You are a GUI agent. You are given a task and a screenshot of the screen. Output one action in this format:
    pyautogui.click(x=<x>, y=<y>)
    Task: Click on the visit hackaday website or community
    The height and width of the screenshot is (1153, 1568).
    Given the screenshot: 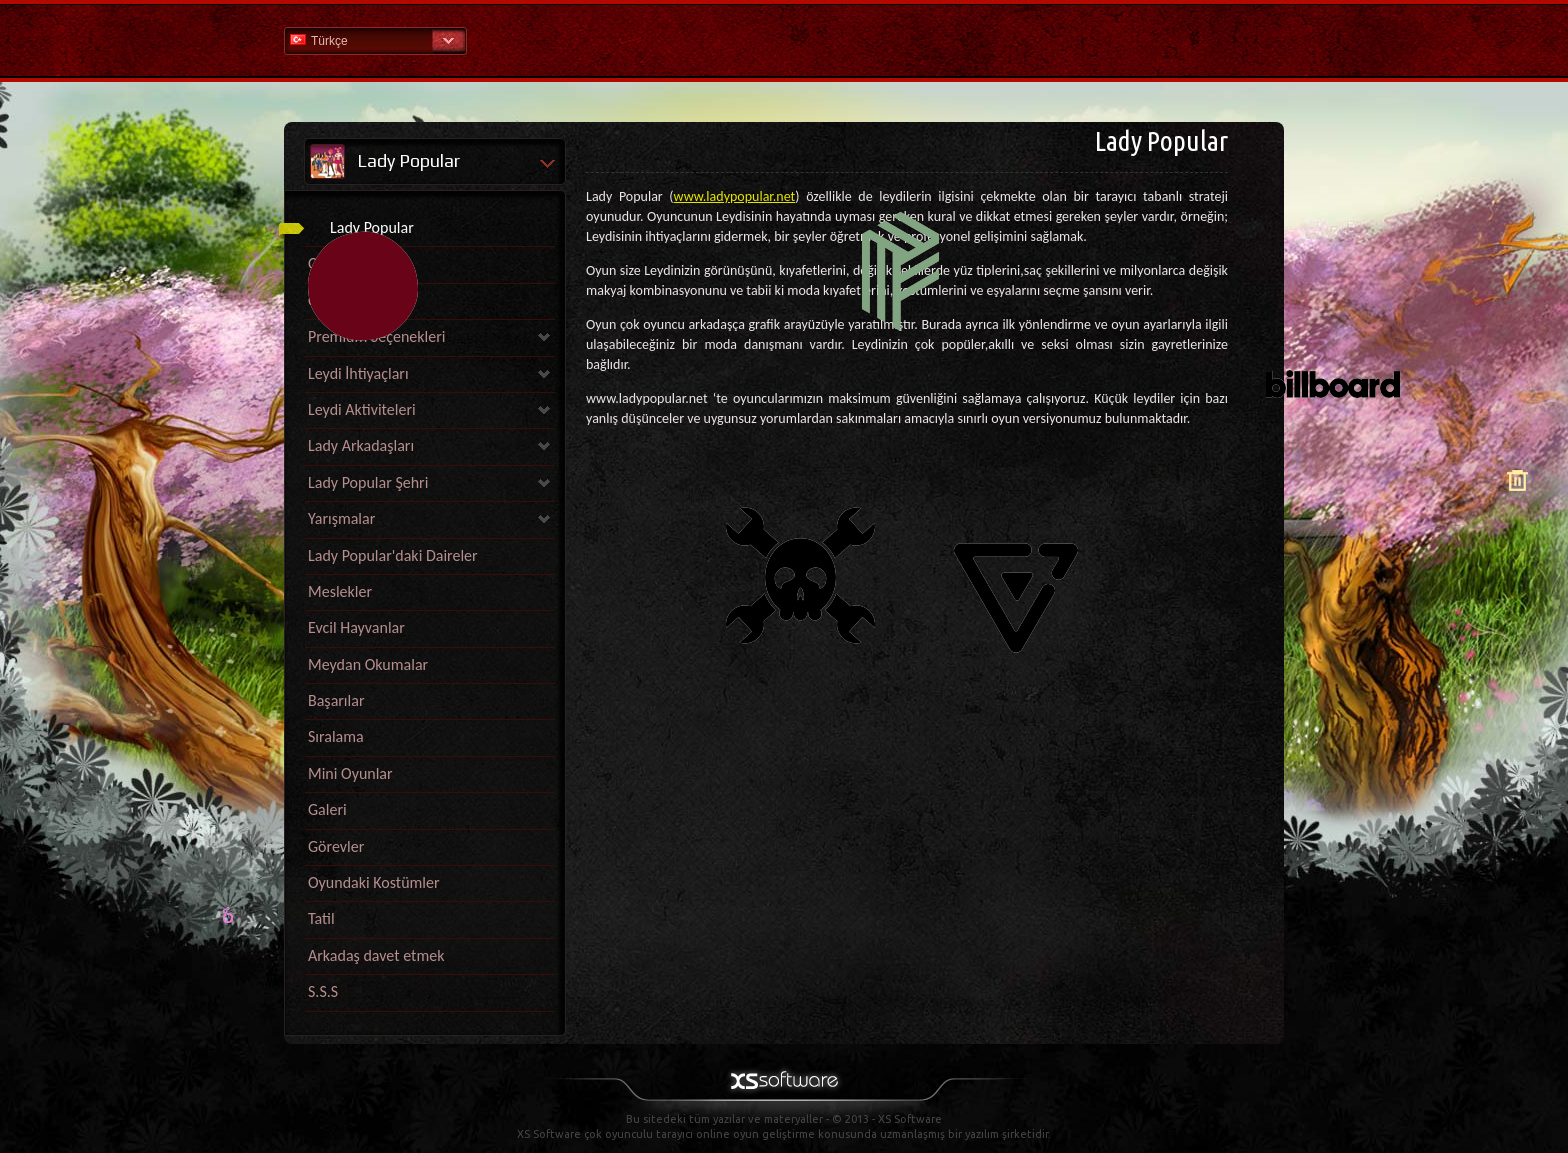 What is the action you would take?
    pyautogui.click(x=800, y=575)
    